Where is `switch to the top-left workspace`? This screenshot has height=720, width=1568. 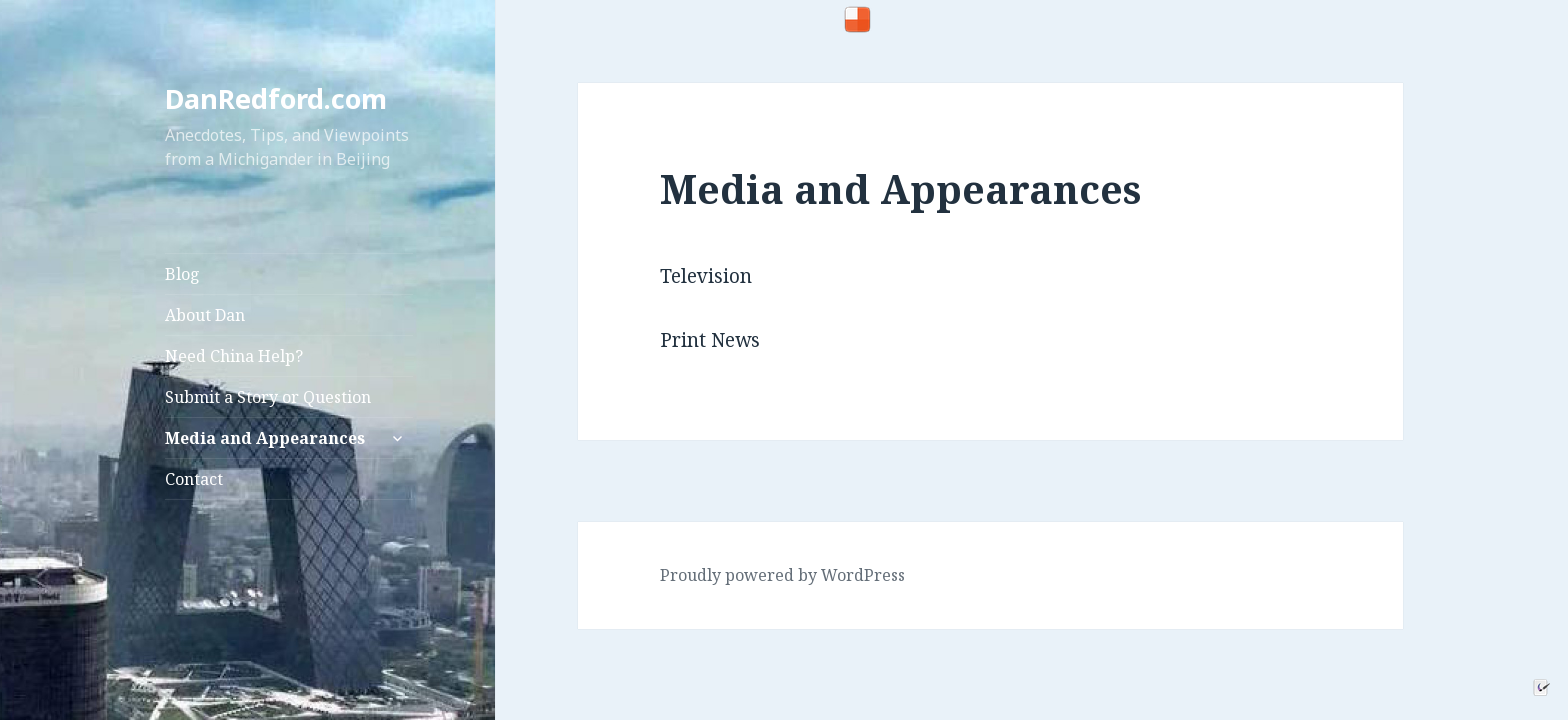 switch to the top-left workspace is located at coordinates (857, 19).